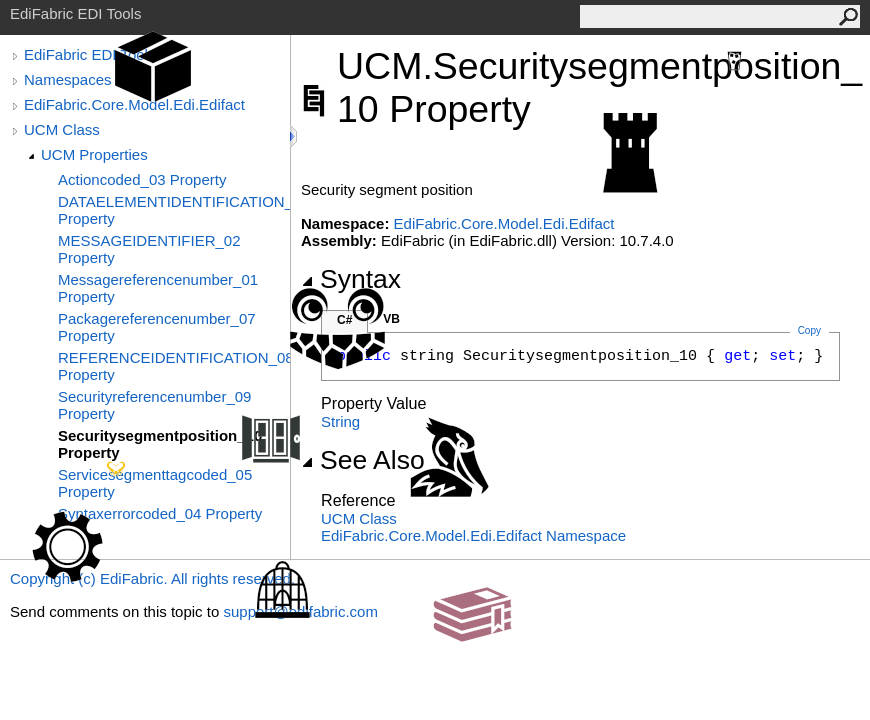  I want to click on view package or shipment status, so click(153, 67).